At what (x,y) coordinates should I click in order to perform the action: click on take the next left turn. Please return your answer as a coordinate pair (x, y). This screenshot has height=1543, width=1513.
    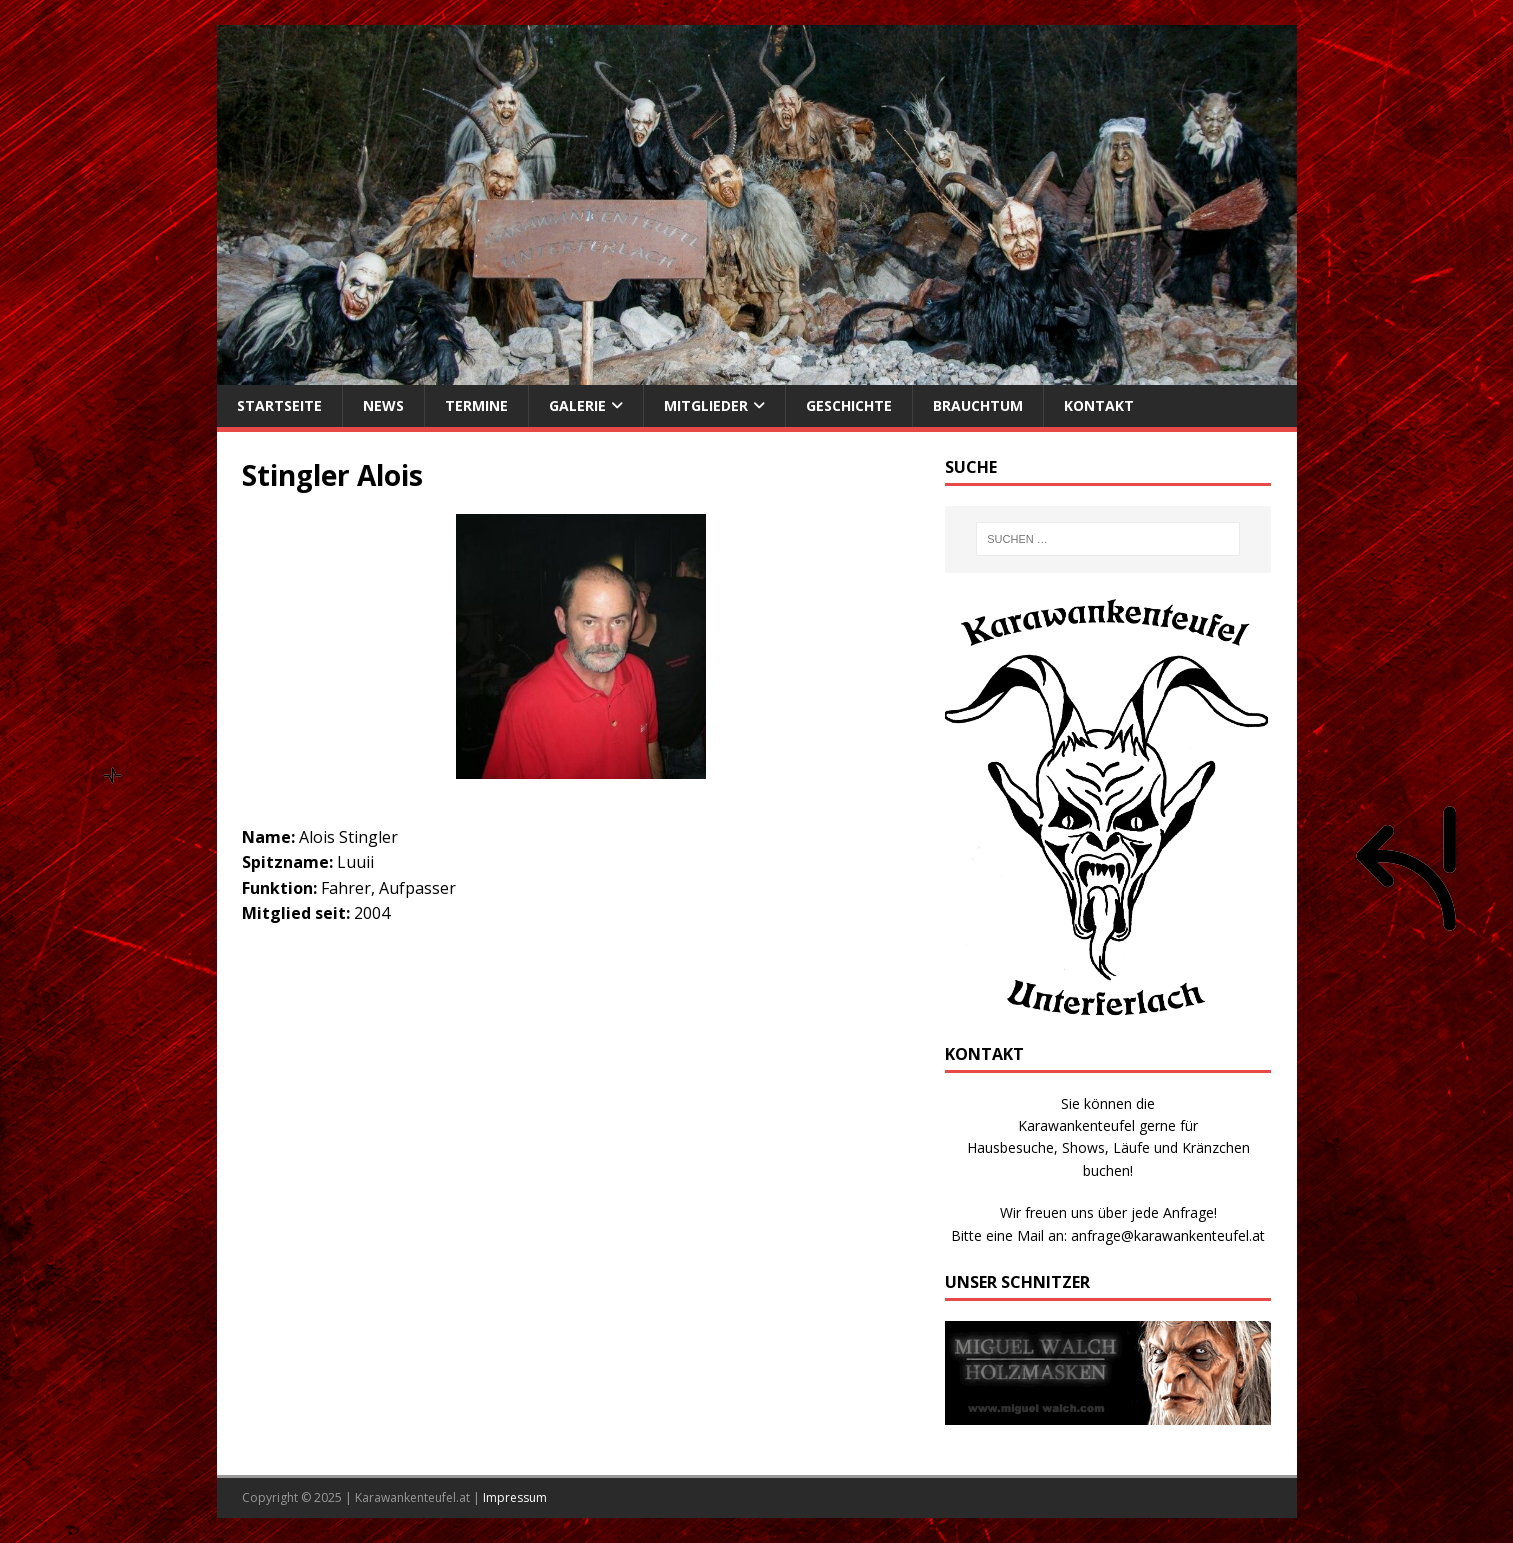
    Looking at the image, I should click on (1412, 868).